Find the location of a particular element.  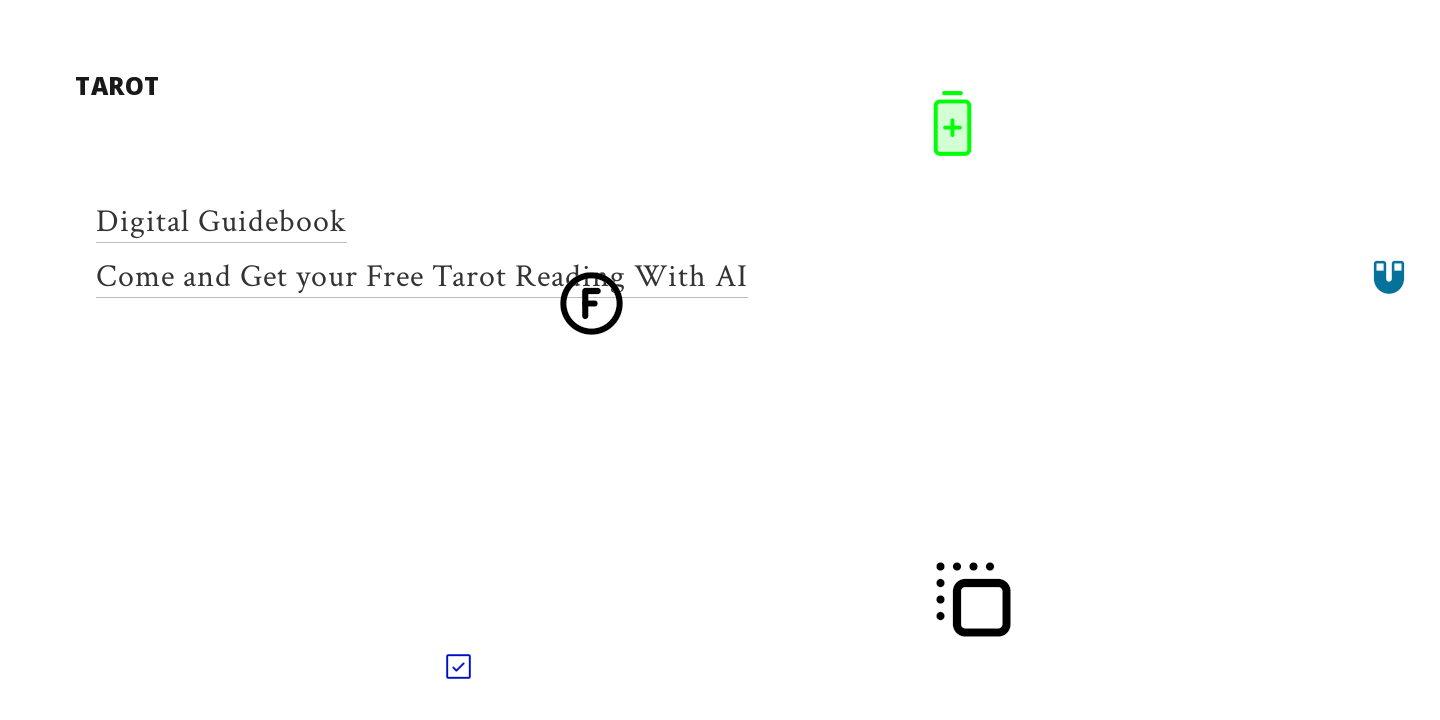

tumble dry on low heat setting is located at coordinates (591, 303).